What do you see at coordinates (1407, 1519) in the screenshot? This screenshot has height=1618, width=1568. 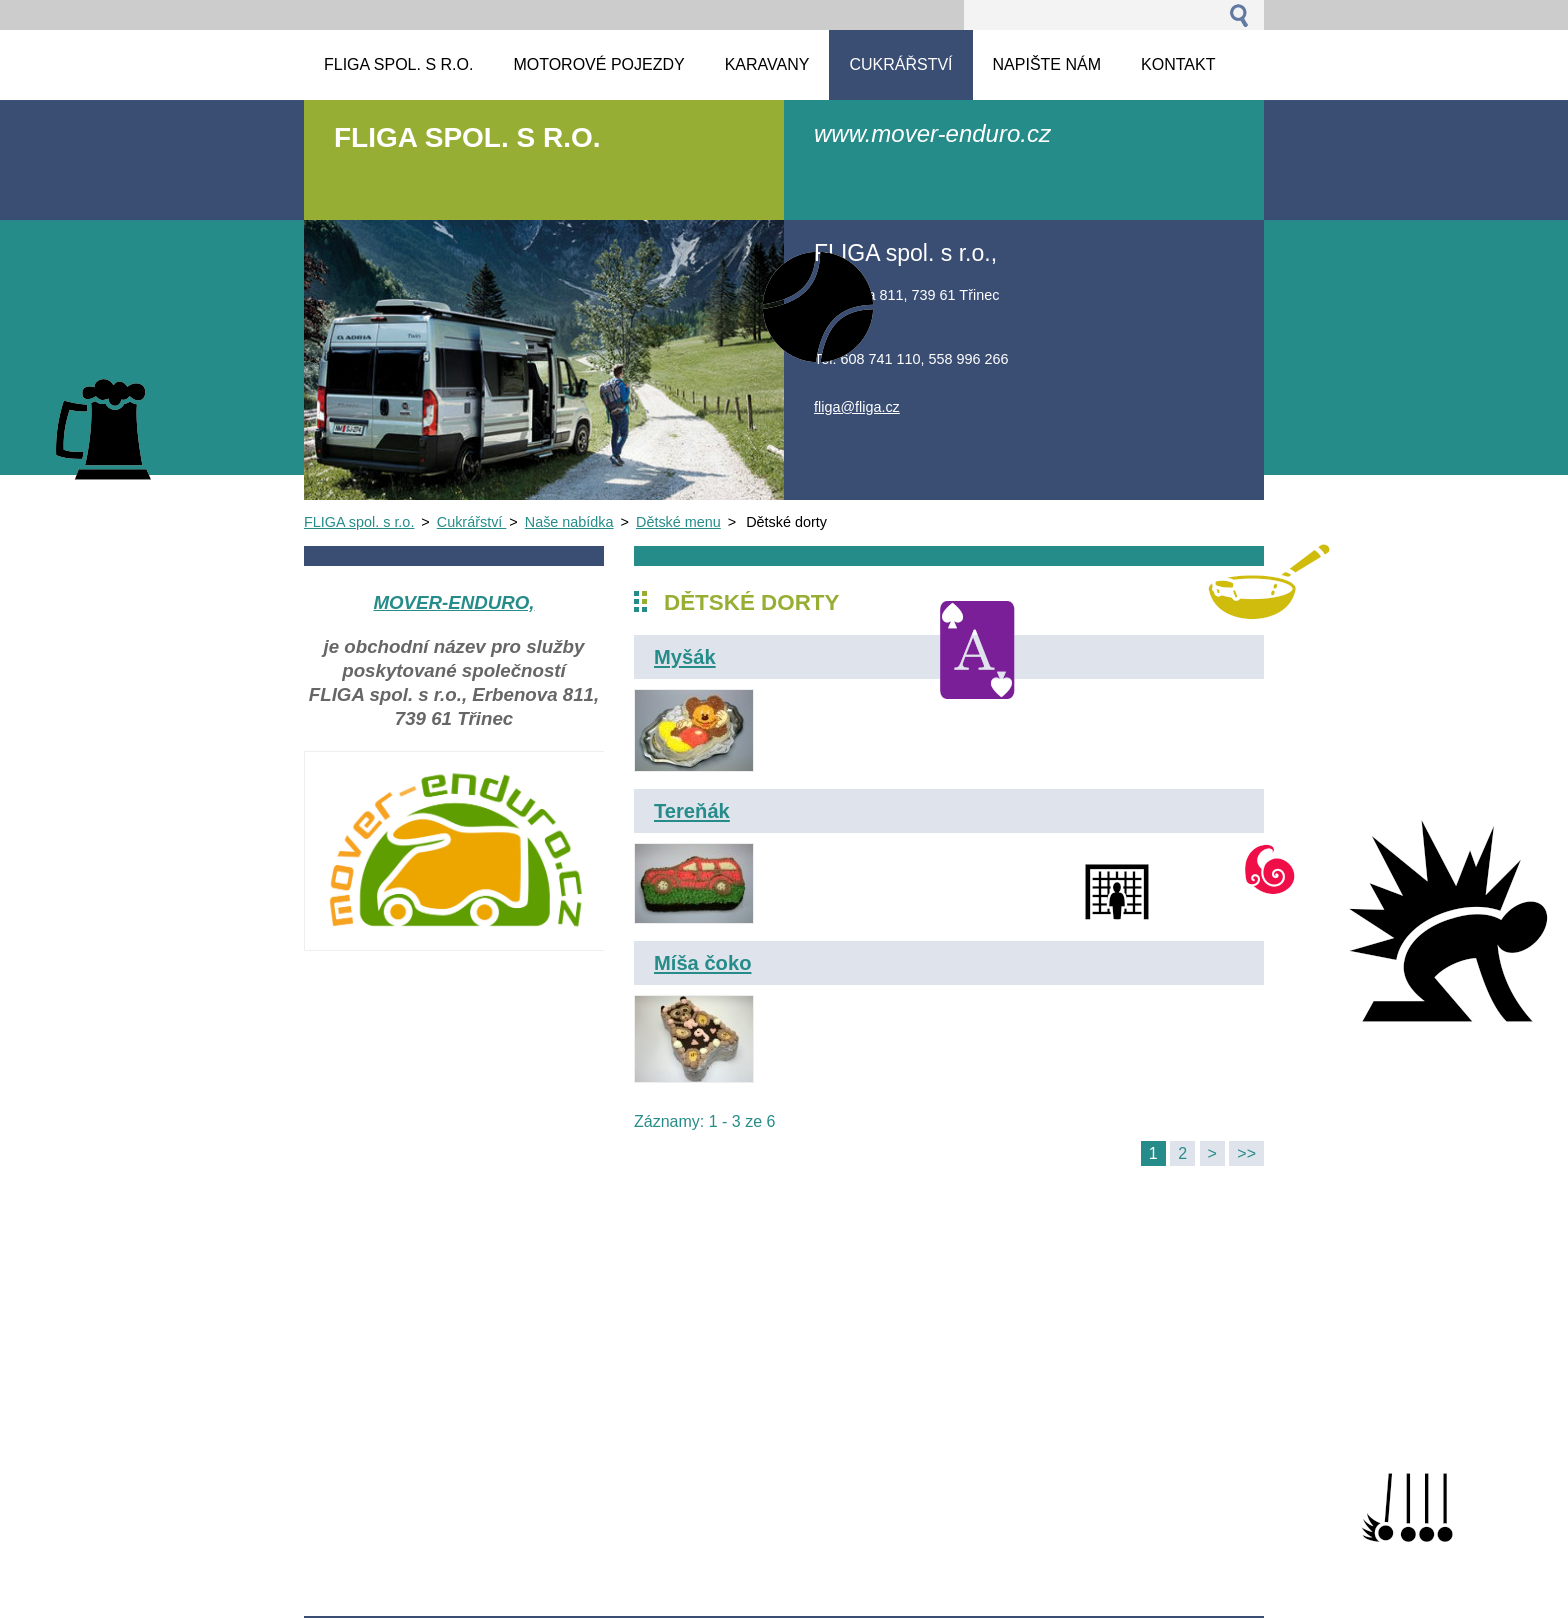 I see `access physics simulation or momentum-based game mechanics` at bounding box center [1407, 1519].